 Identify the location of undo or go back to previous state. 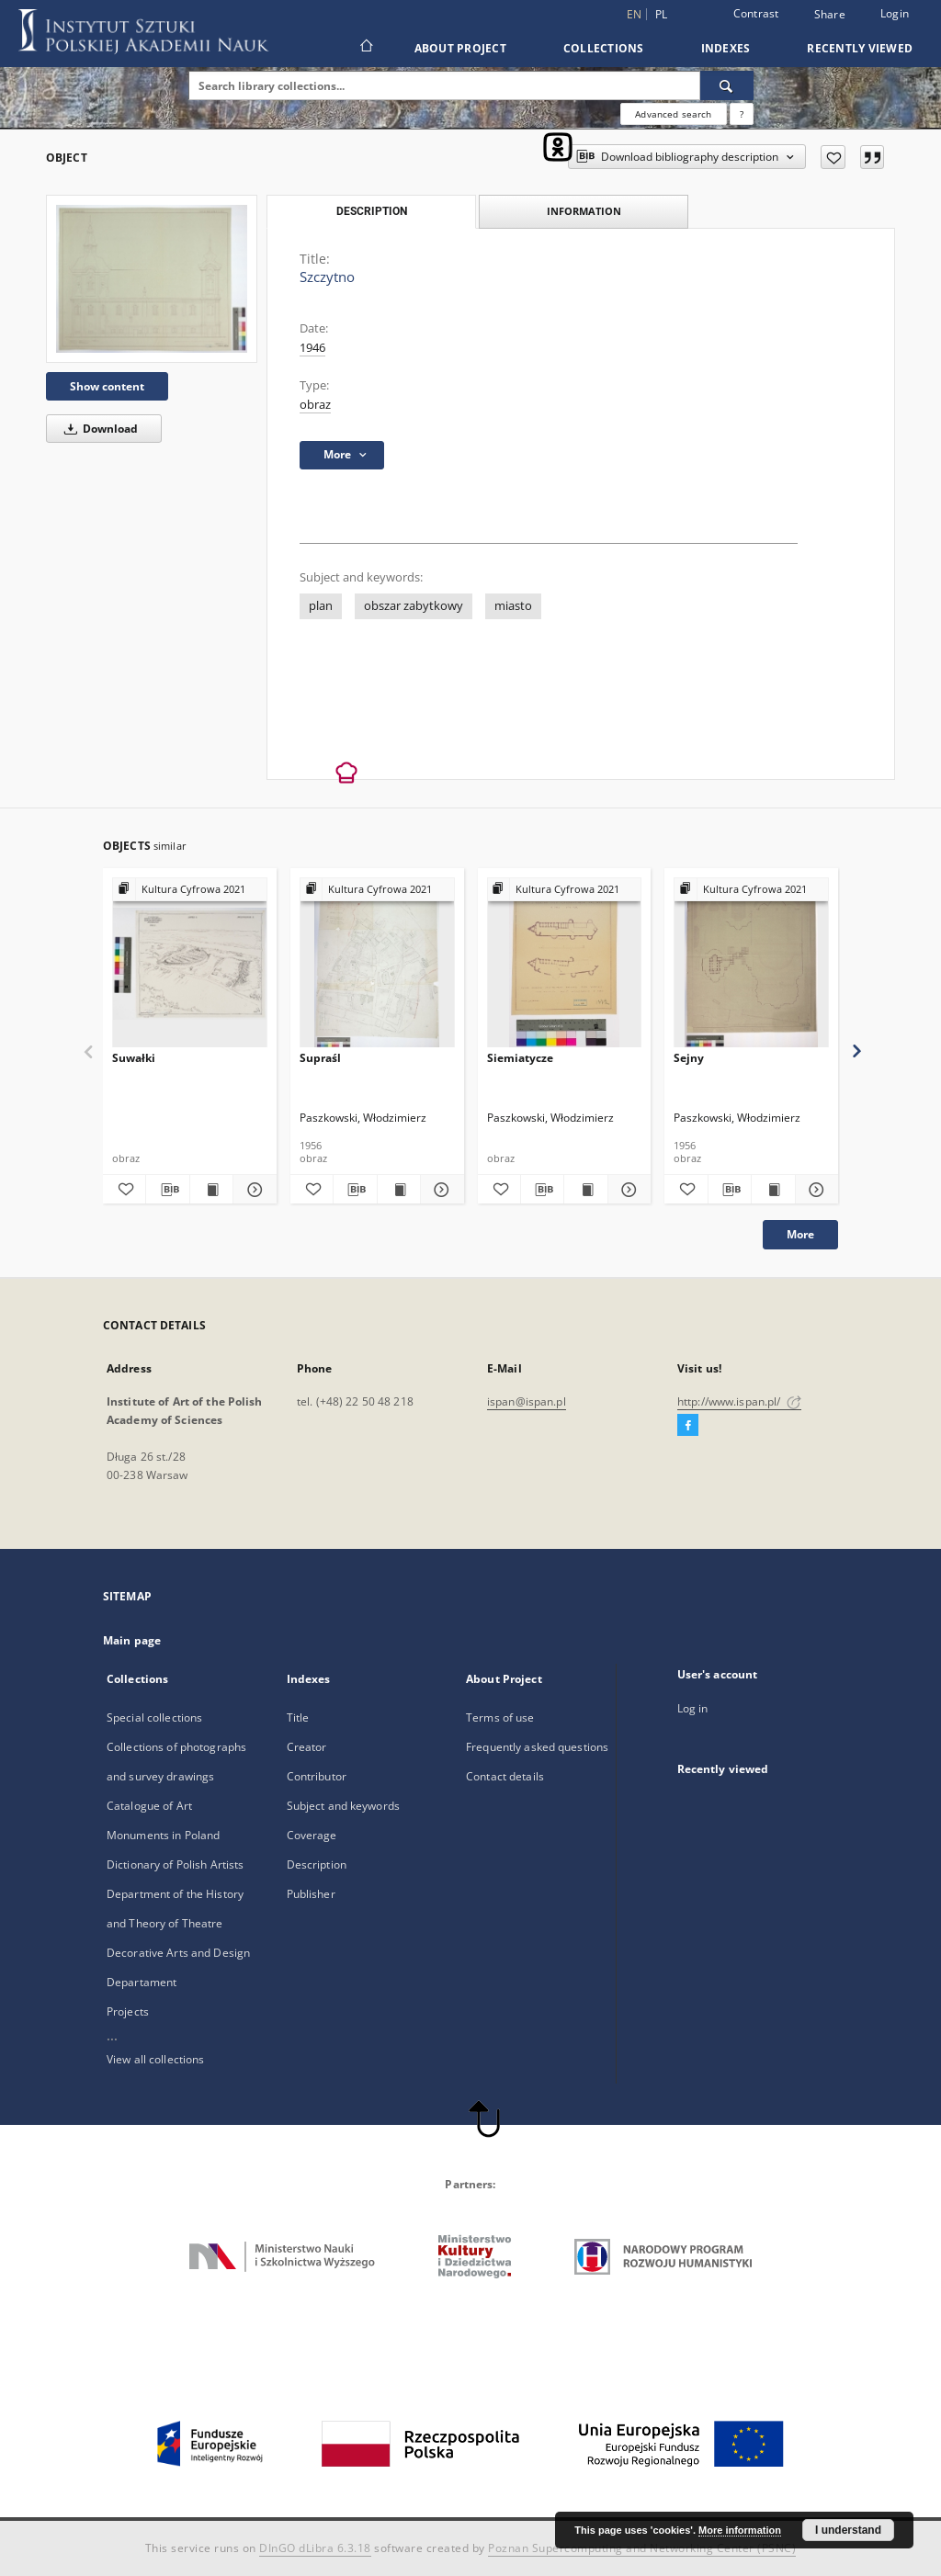
(485, 2118).